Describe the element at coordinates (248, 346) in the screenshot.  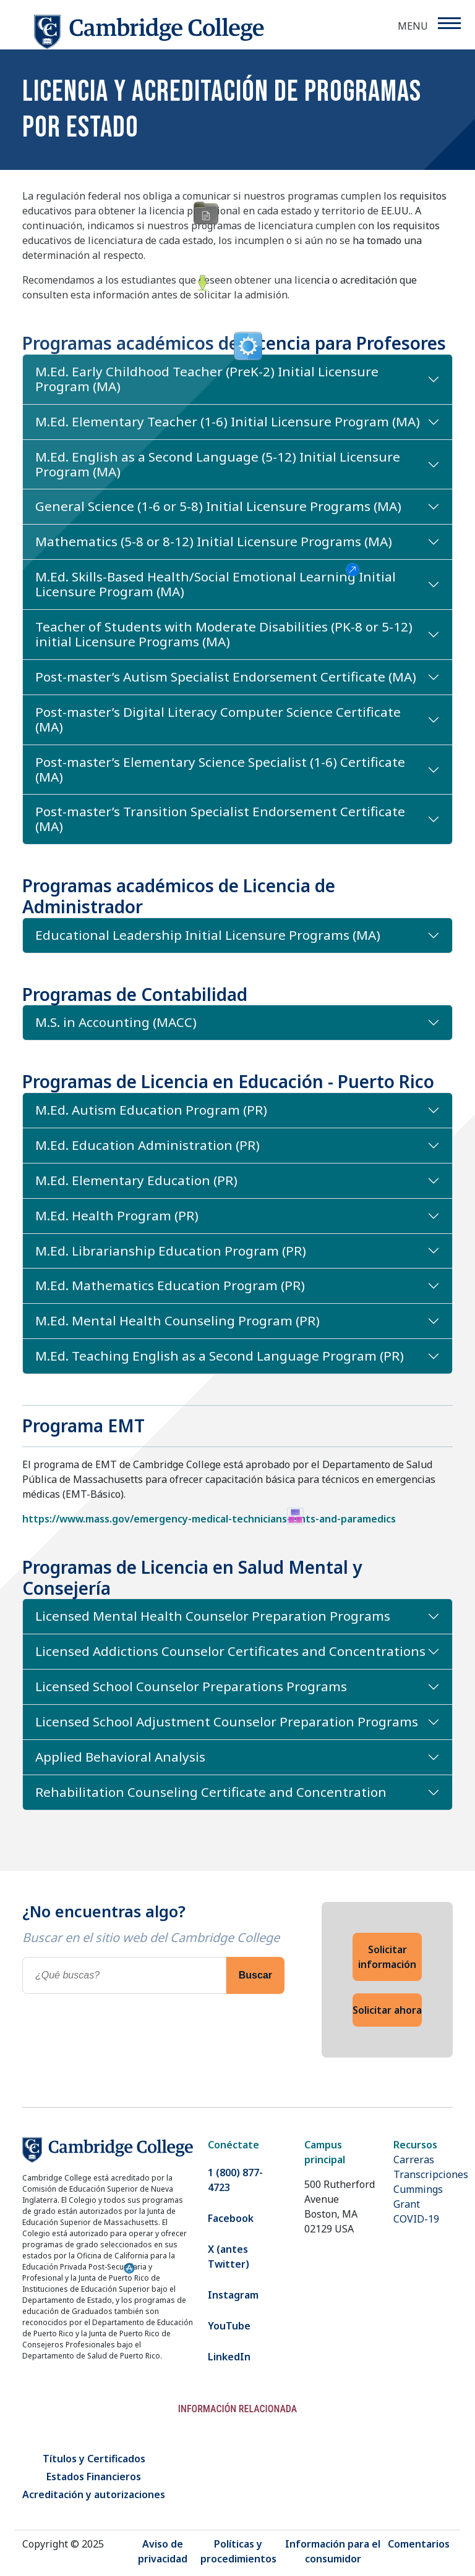
I see `access system runtime components` at that location.